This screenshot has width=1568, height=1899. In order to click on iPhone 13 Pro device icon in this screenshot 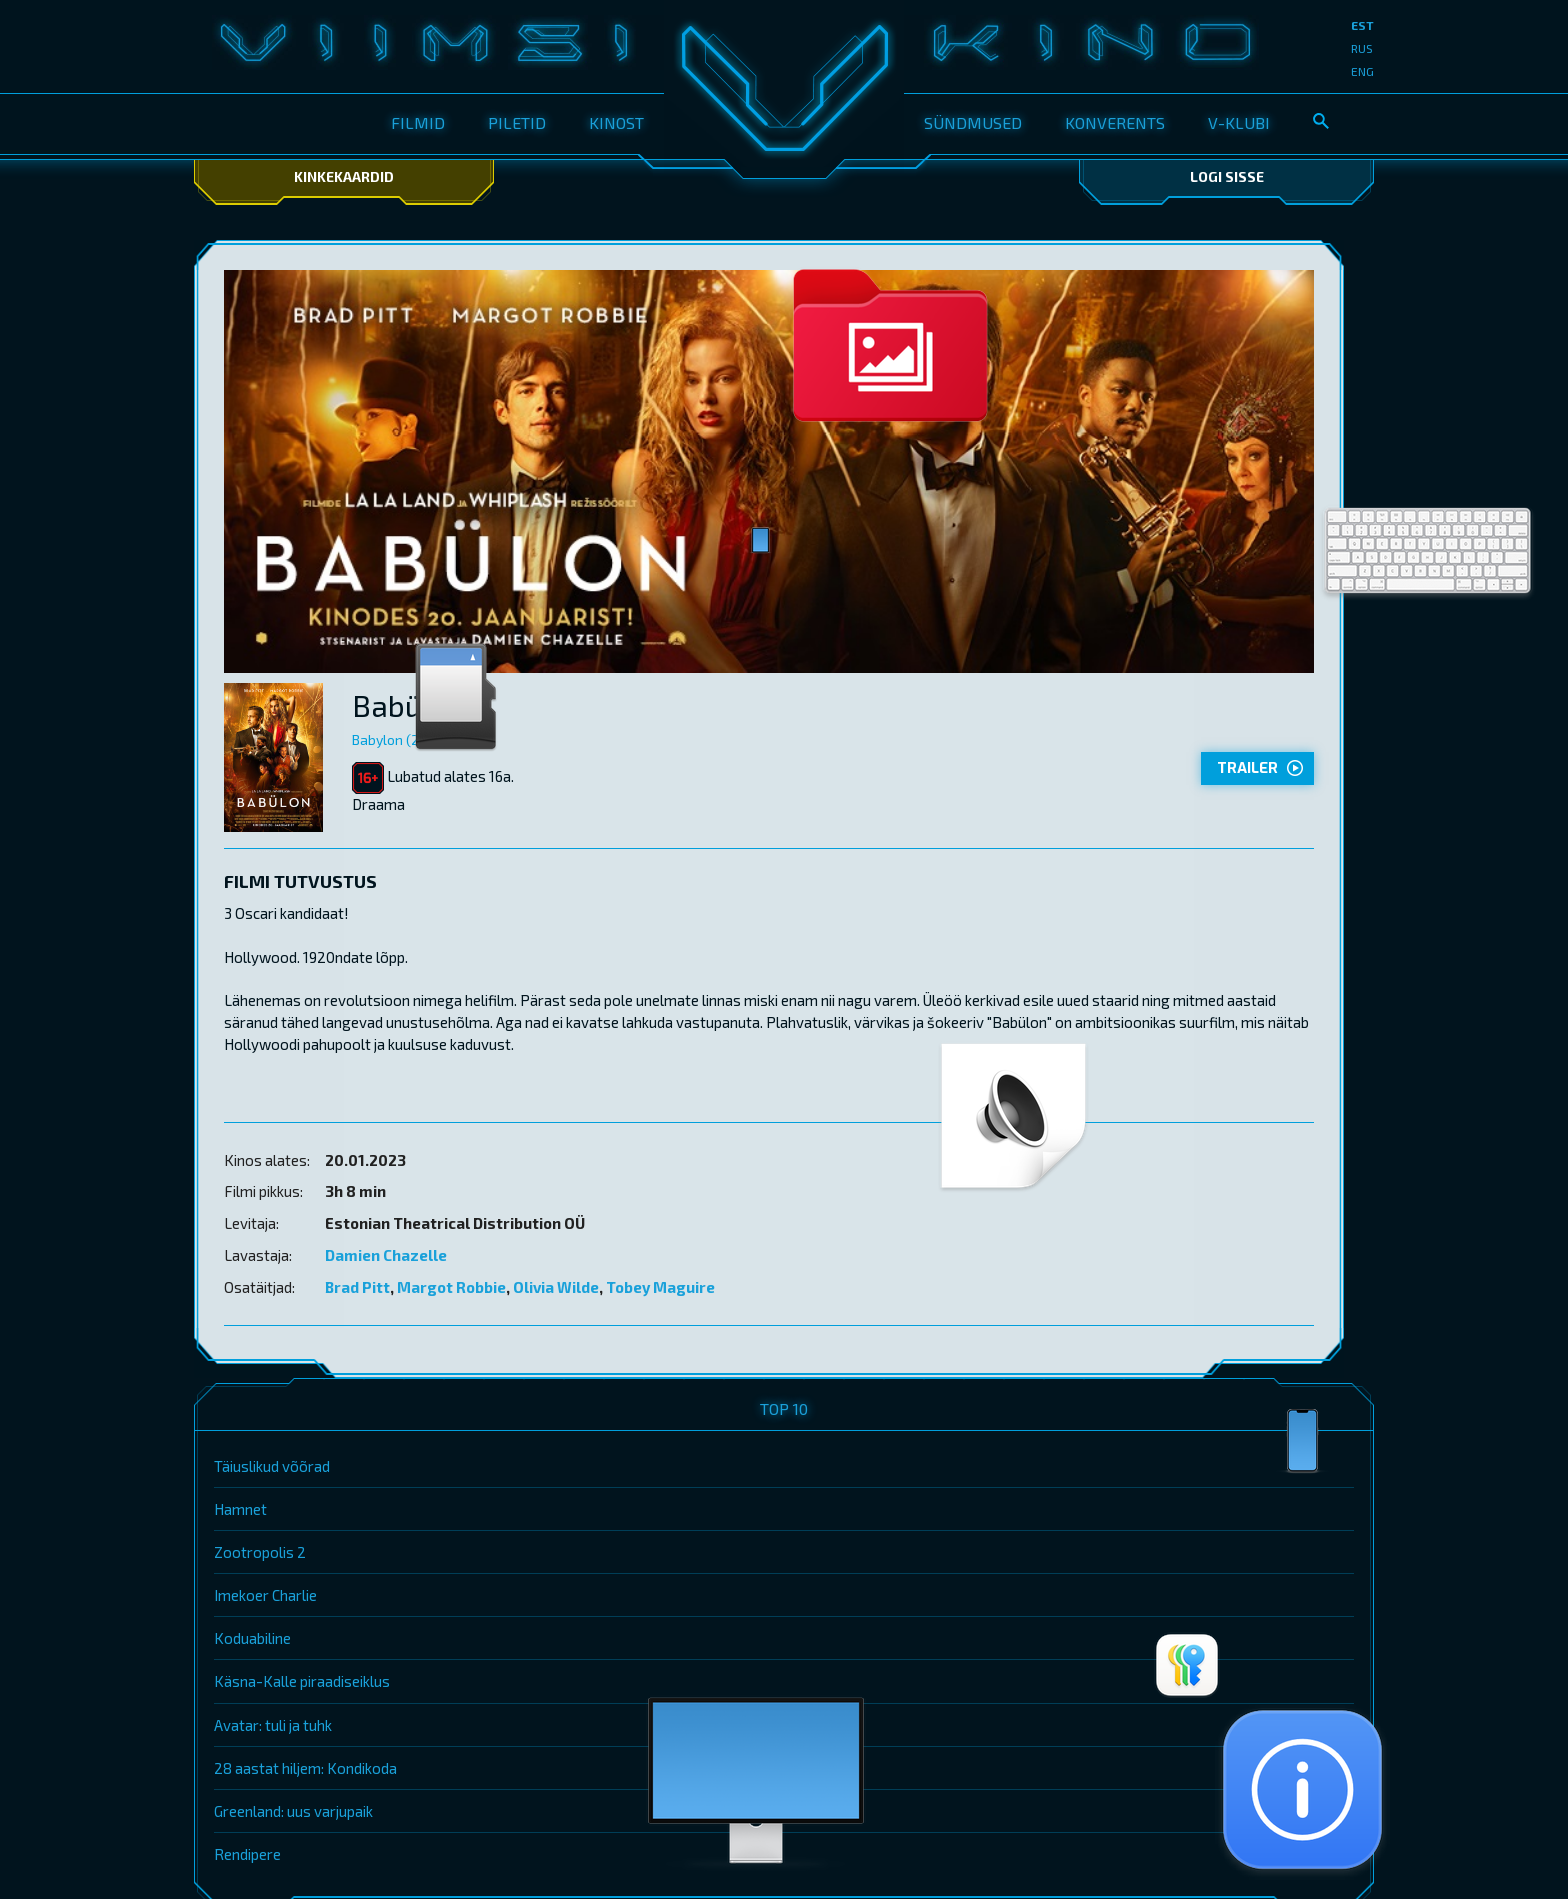, I will do `click(1302, 1441)`.